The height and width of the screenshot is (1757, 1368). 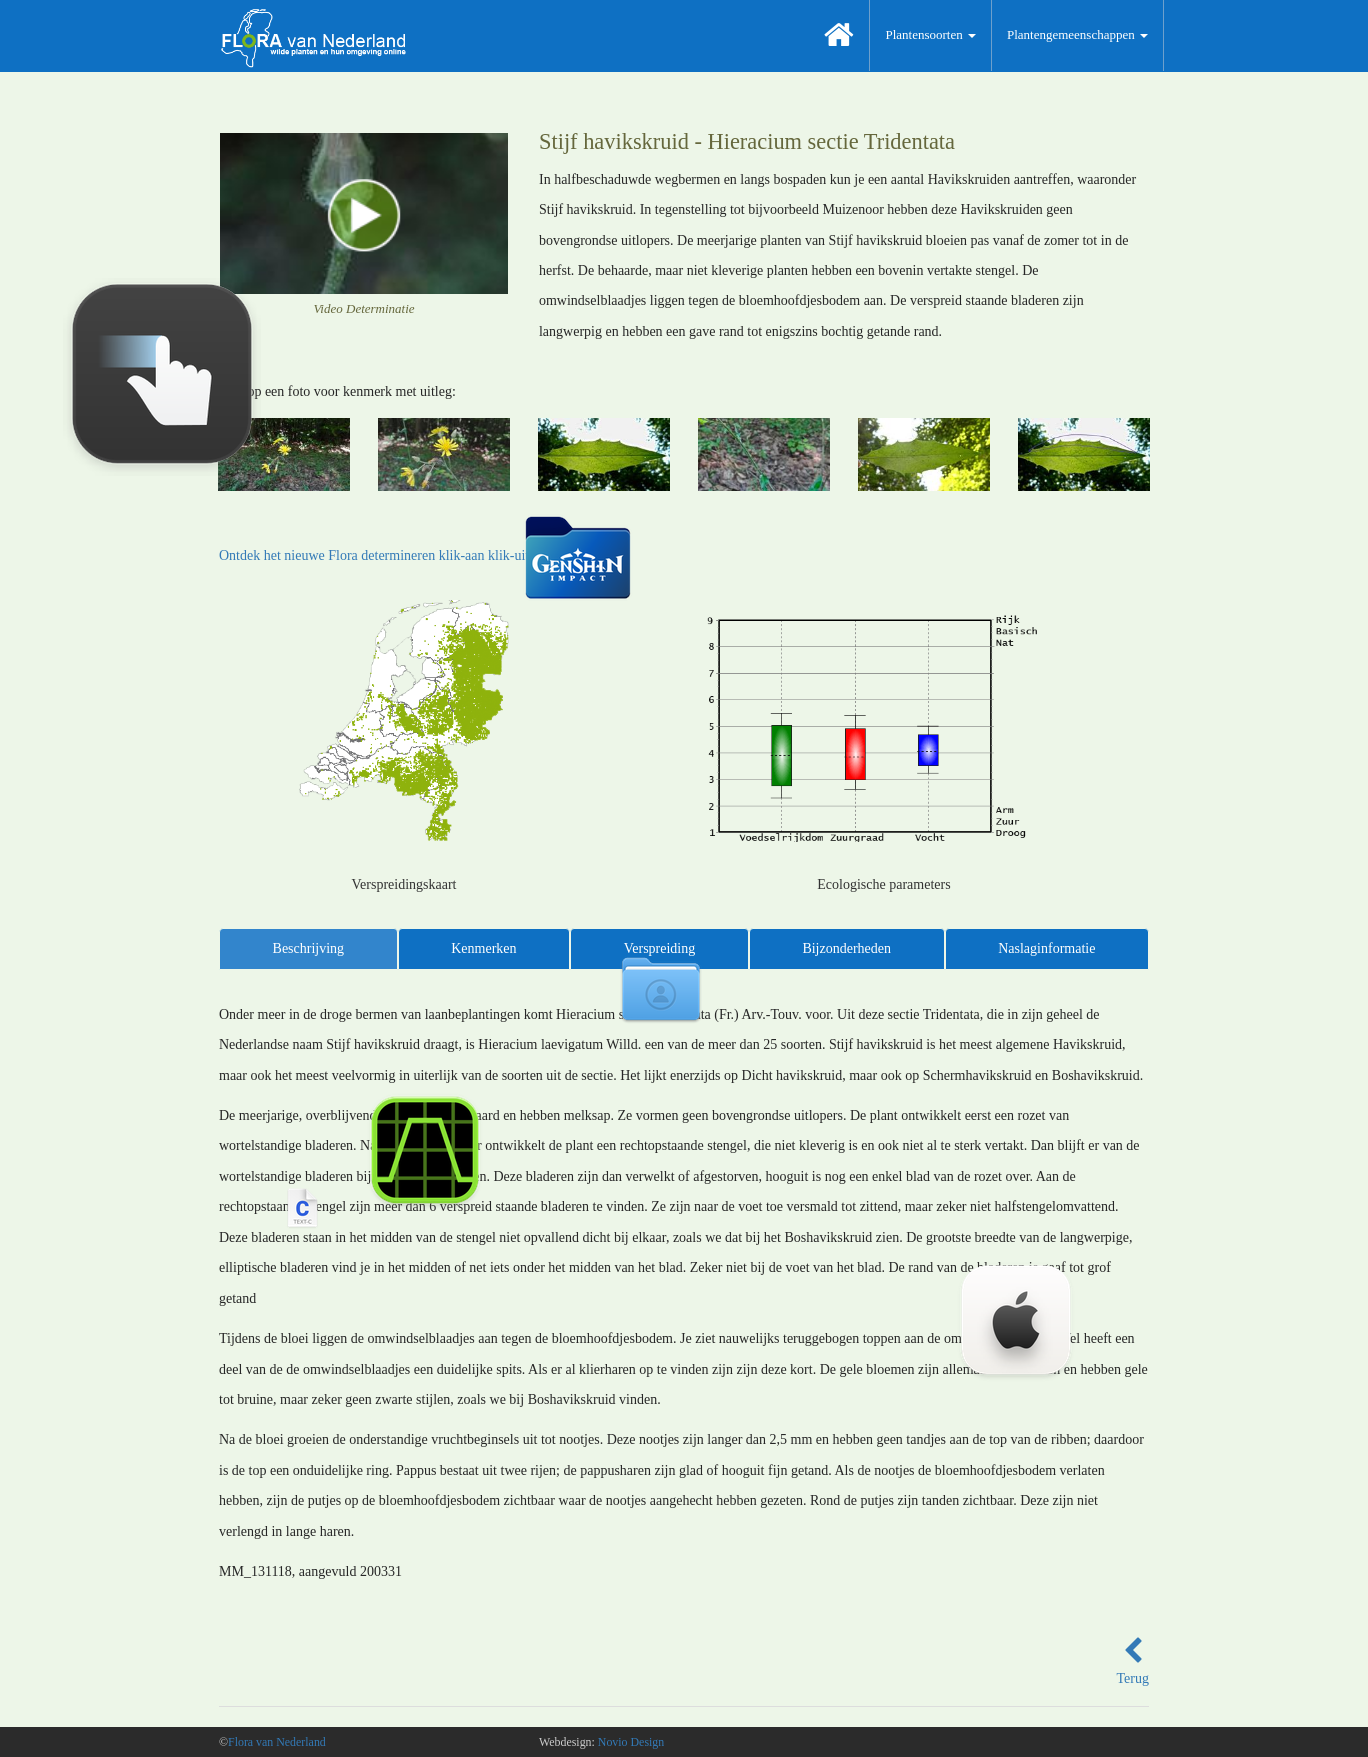 What do you see at coordinates (162, 377) in the screenshot?
I see `open trackpad or touch gesture settings` at bounding box center [162, 377].